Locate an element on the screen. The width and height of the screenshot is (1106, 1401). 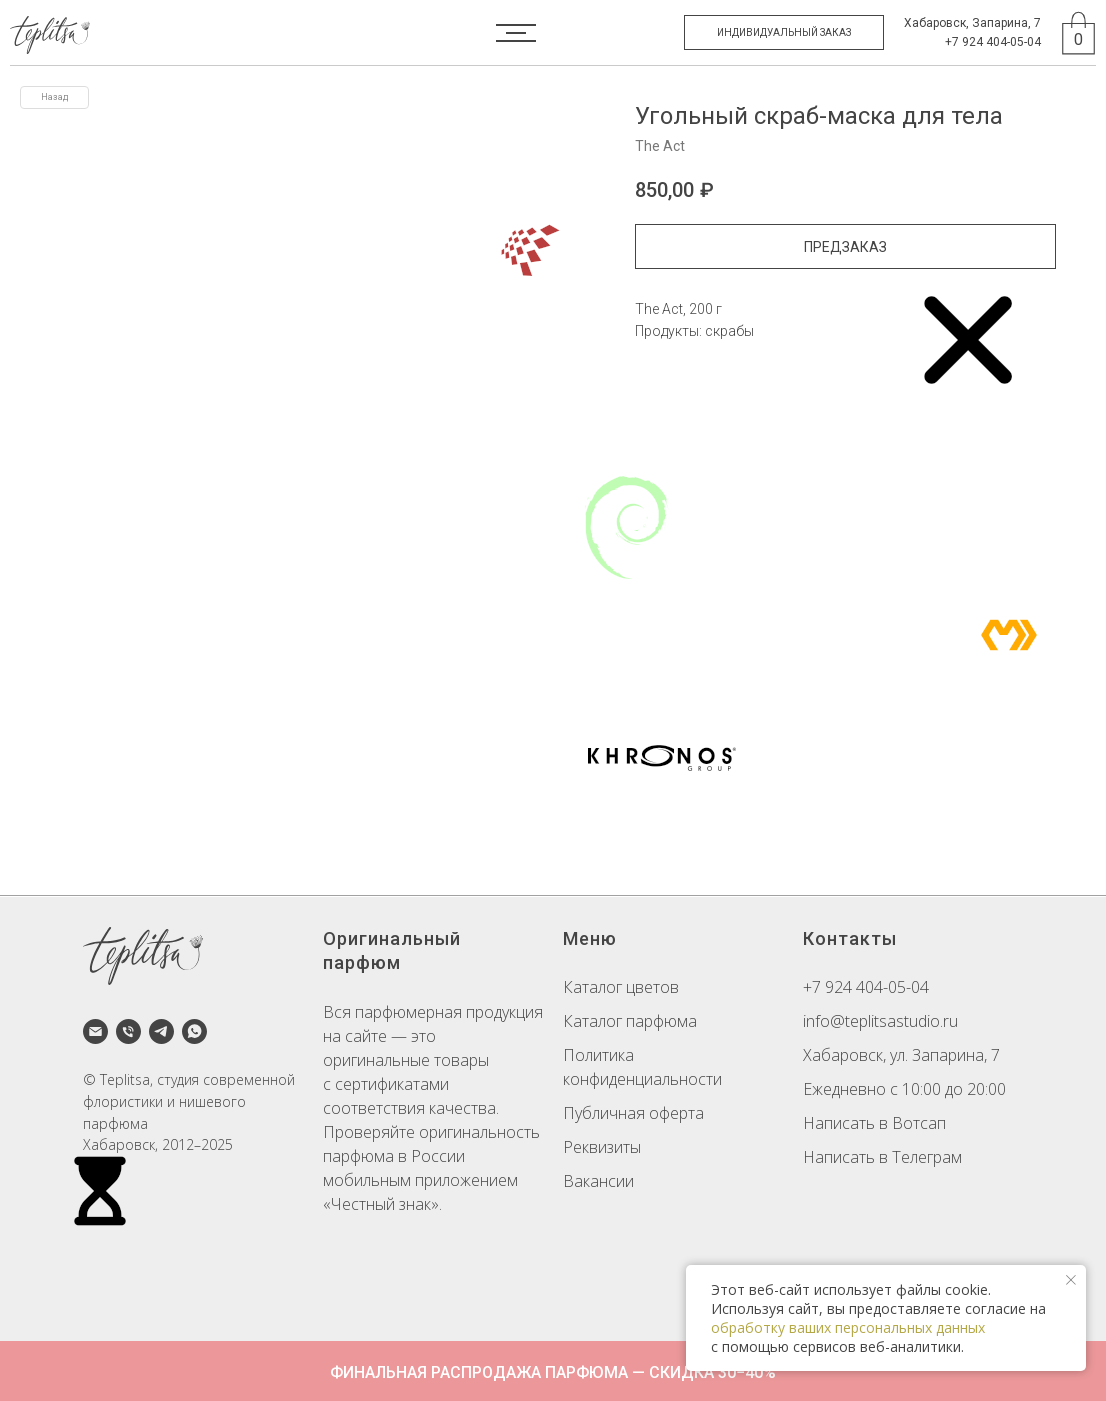
indicates a process has just started or is beginning is located at coordinates (100, 1191).